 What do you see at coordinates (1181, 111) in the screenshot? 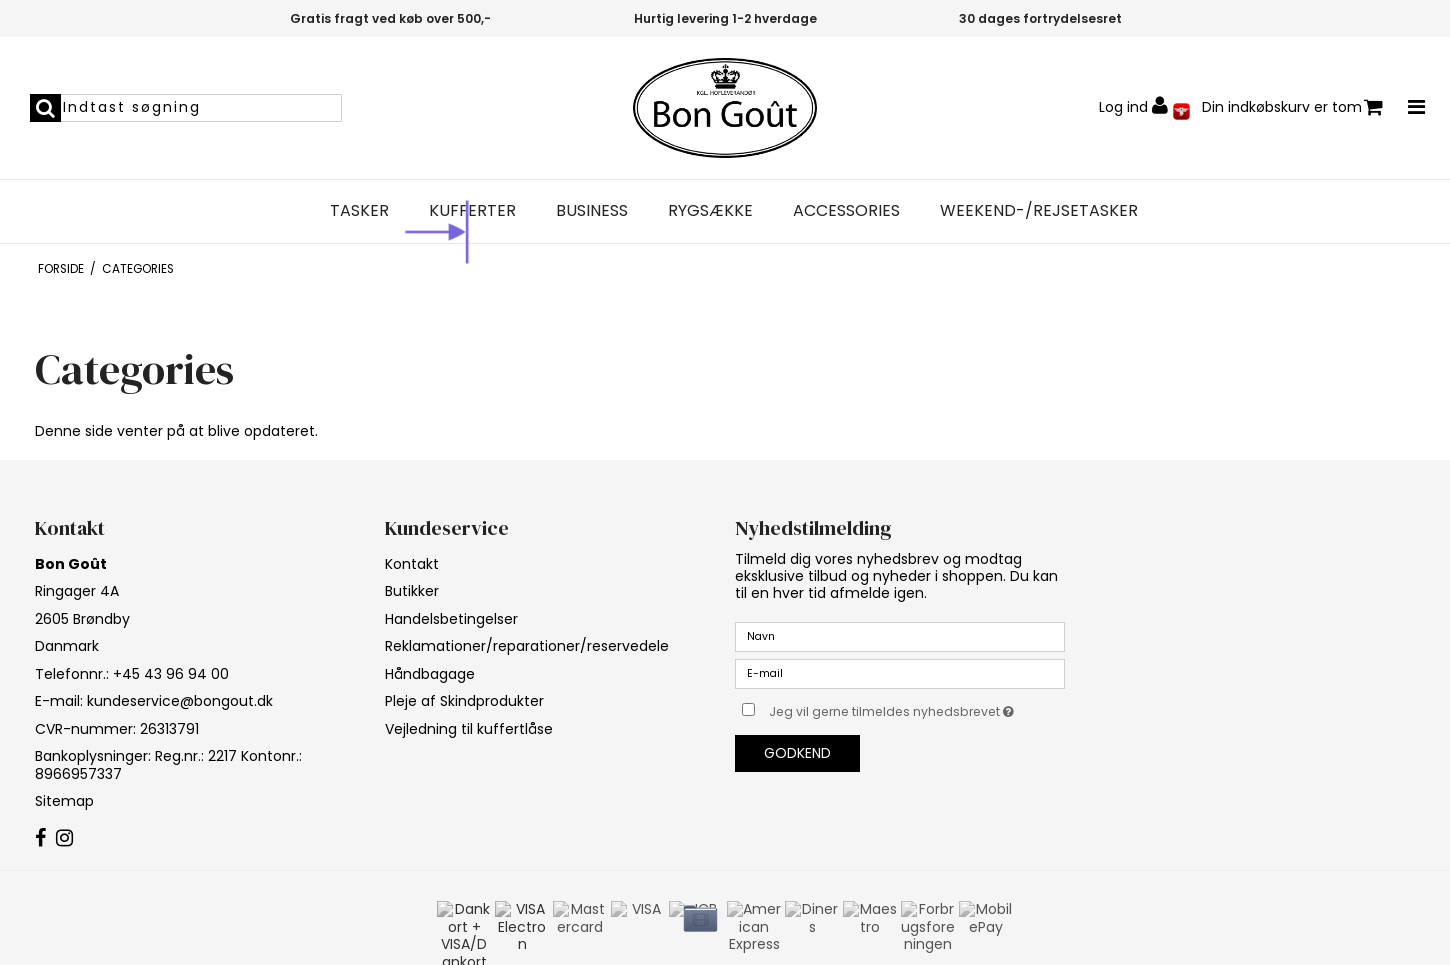
I see `launch Return to Castle Wolfenstein game` at bounding box center [1181, 111].